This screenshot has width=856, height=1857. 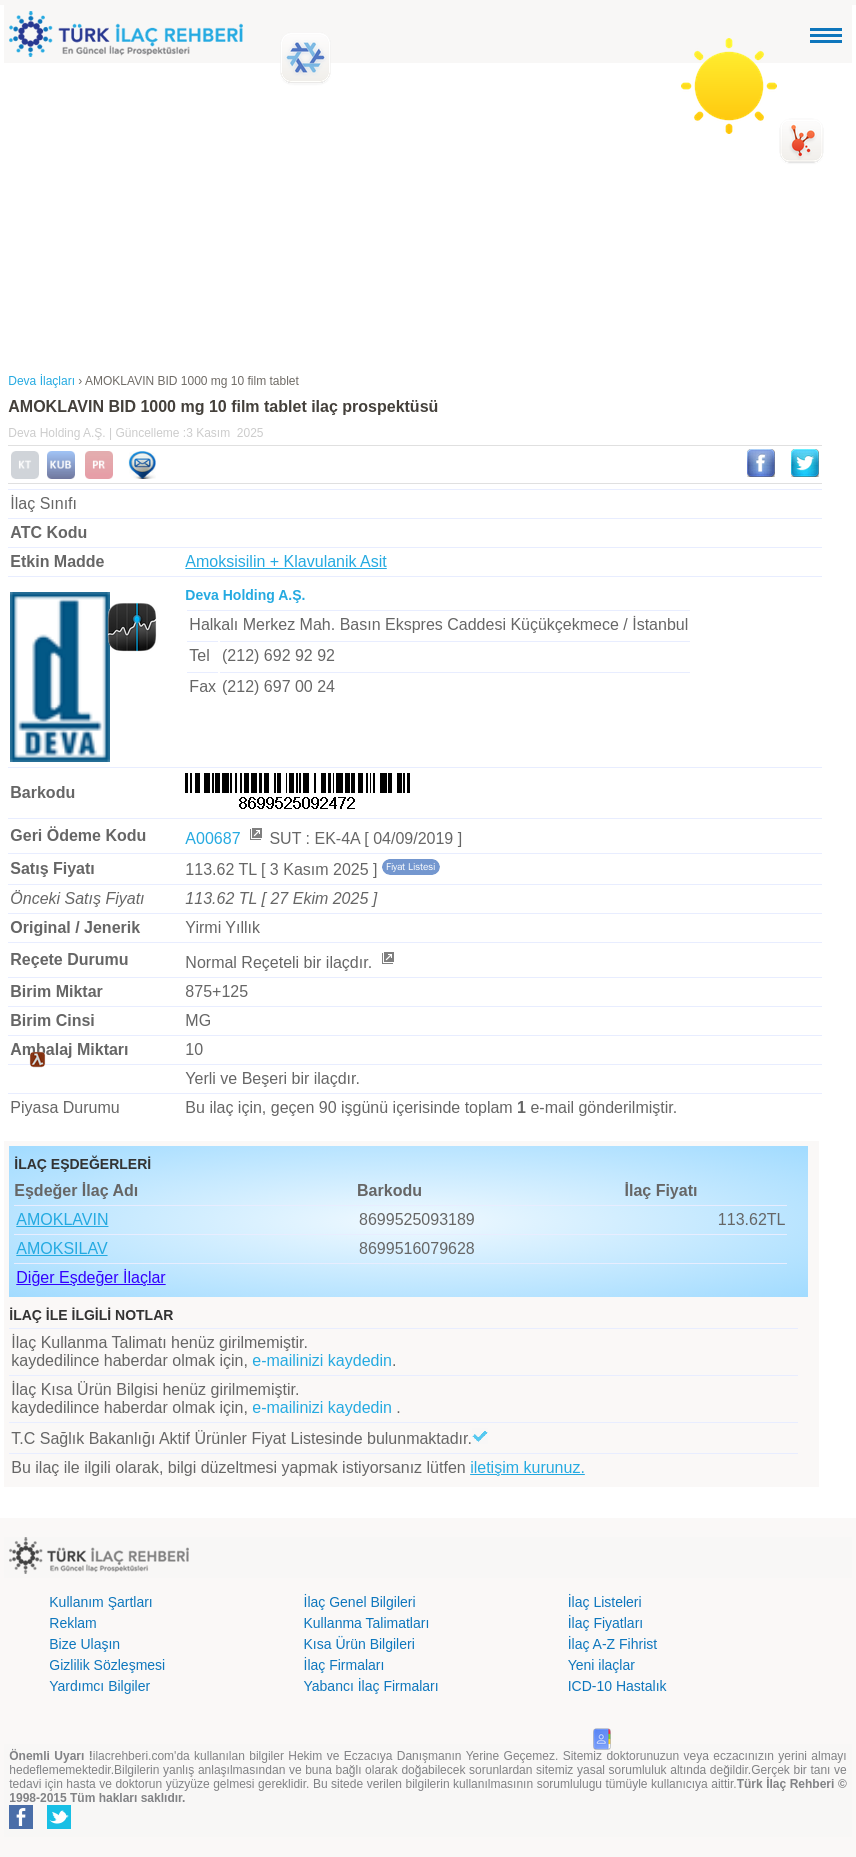 What do you see at coordinates (729, 86) in the screenshot?
I see `indicates clear or sunny weather conditions` at bounding box center [729, 86].